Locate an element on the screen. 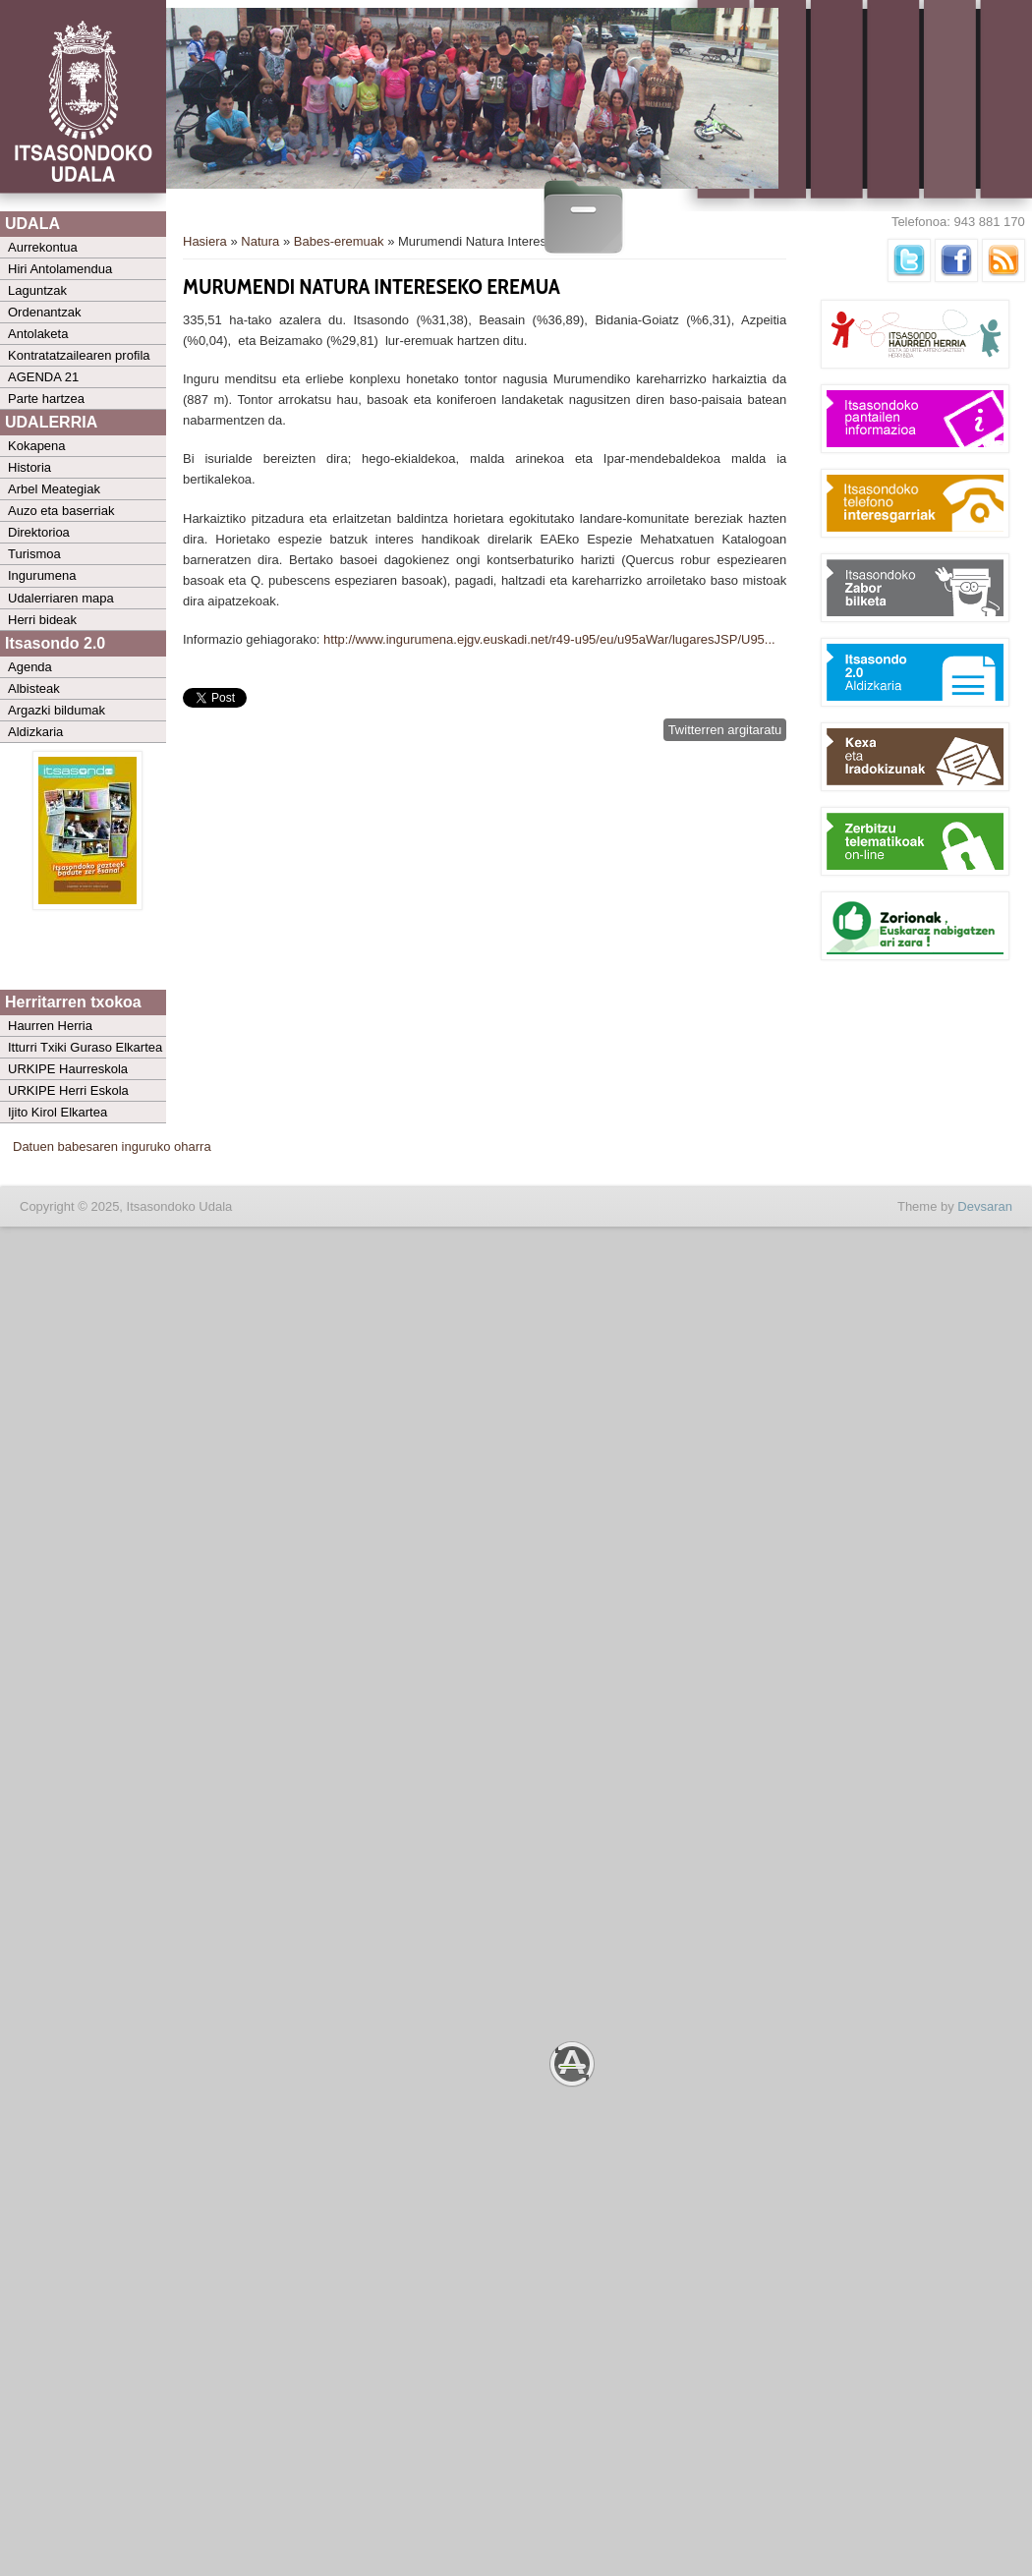  open the file manager application is located at coordinates (583, 216).